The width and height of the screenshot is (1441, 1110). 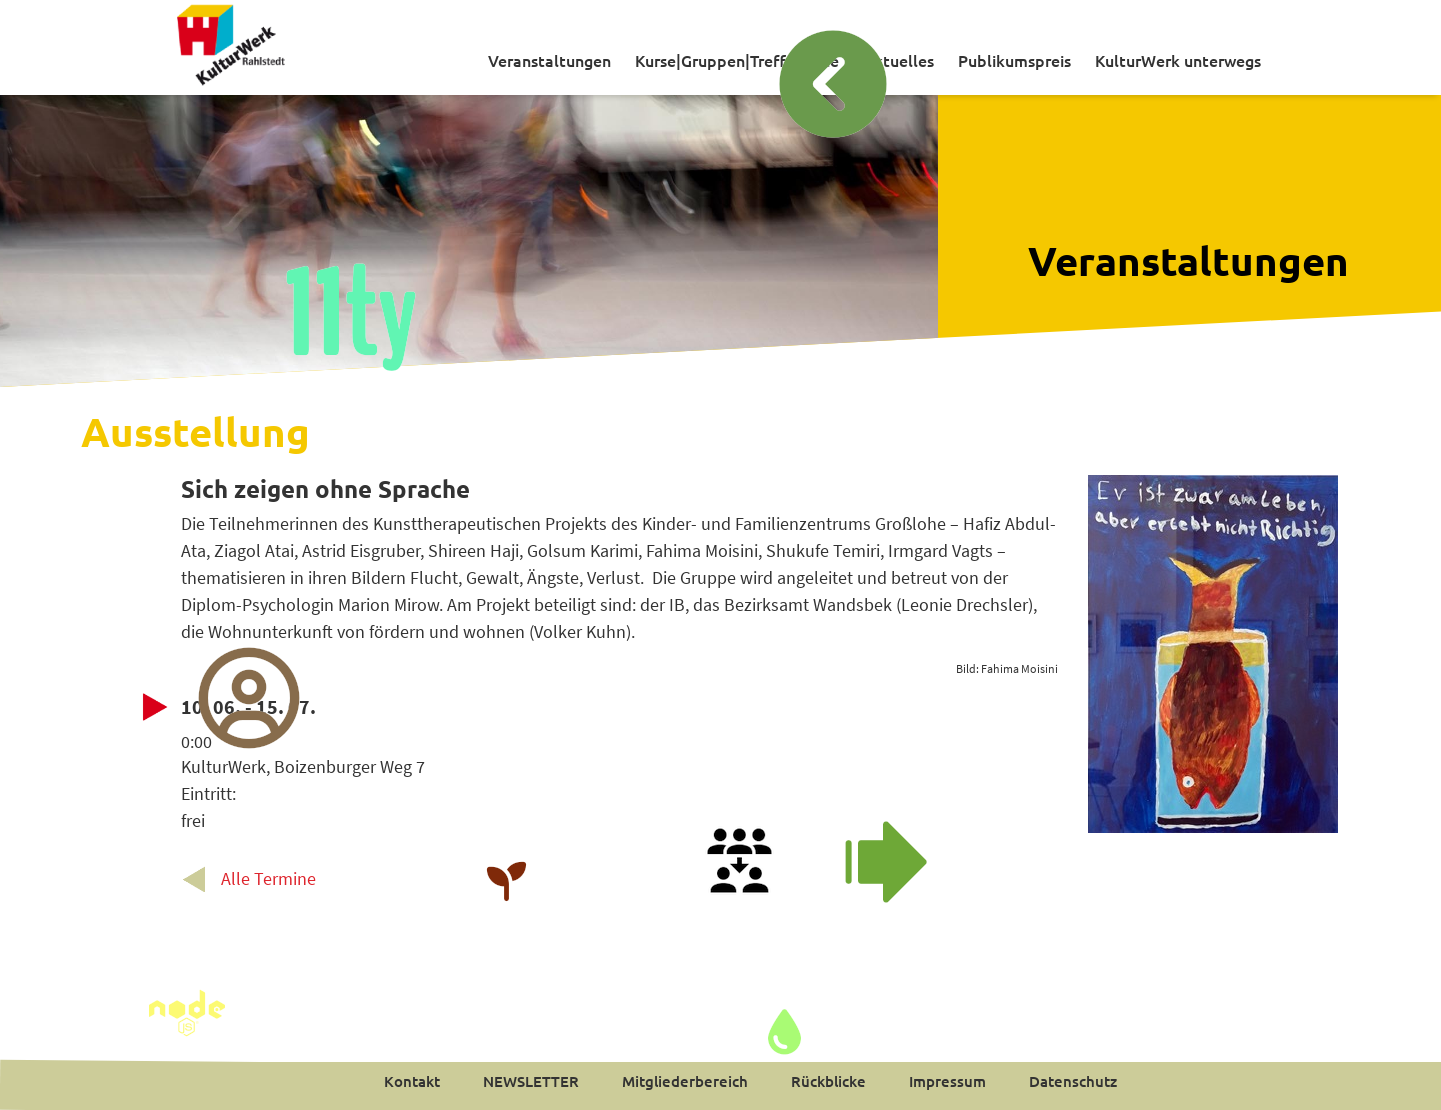 I want to click on proceed to the next step, so click(x=883, y=862).